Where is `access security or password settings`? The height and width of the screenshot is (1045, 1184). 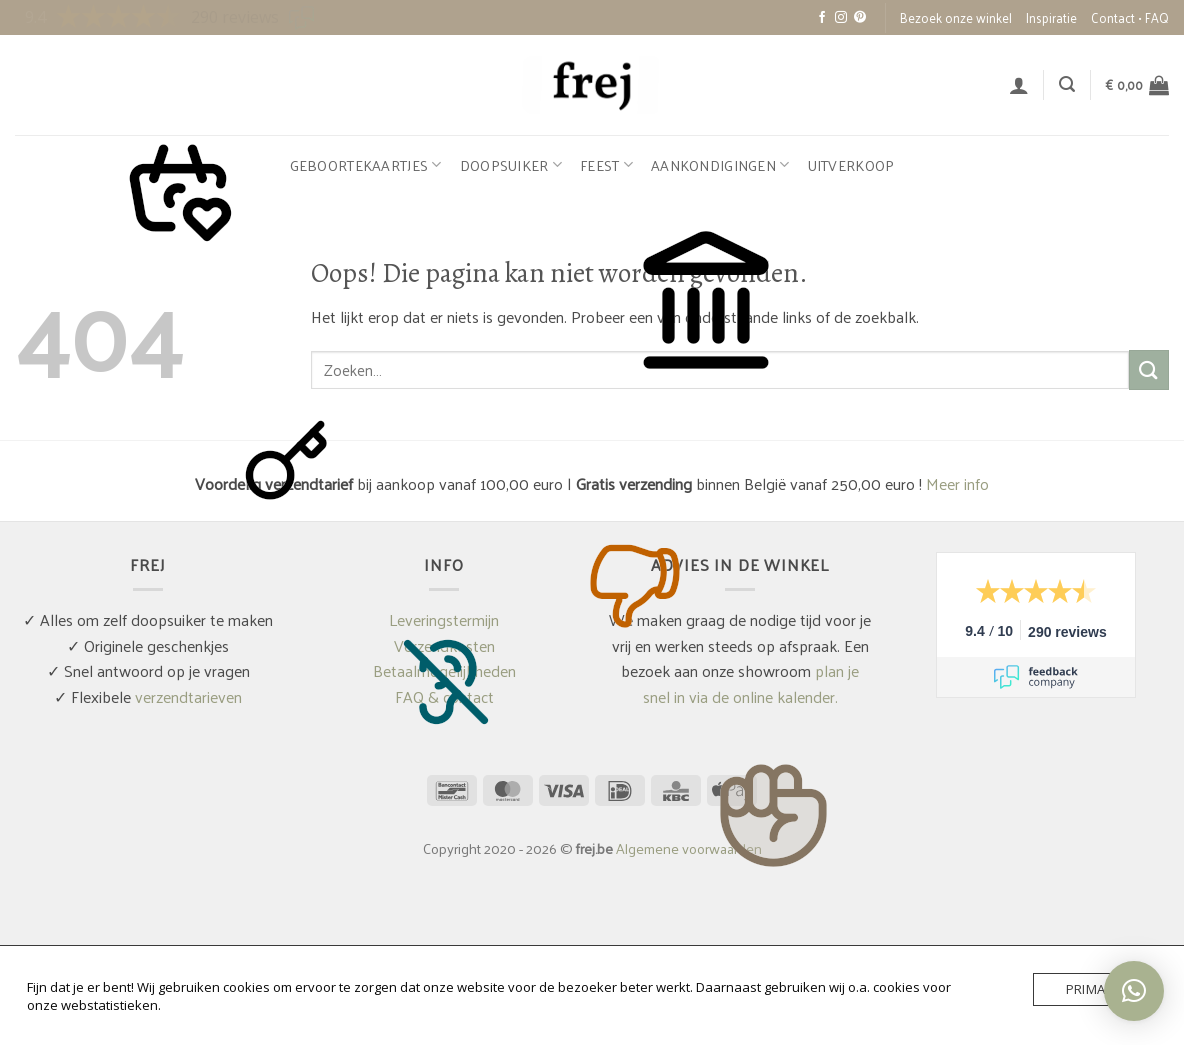
access security or password settings is located at coordinates (287, 462).